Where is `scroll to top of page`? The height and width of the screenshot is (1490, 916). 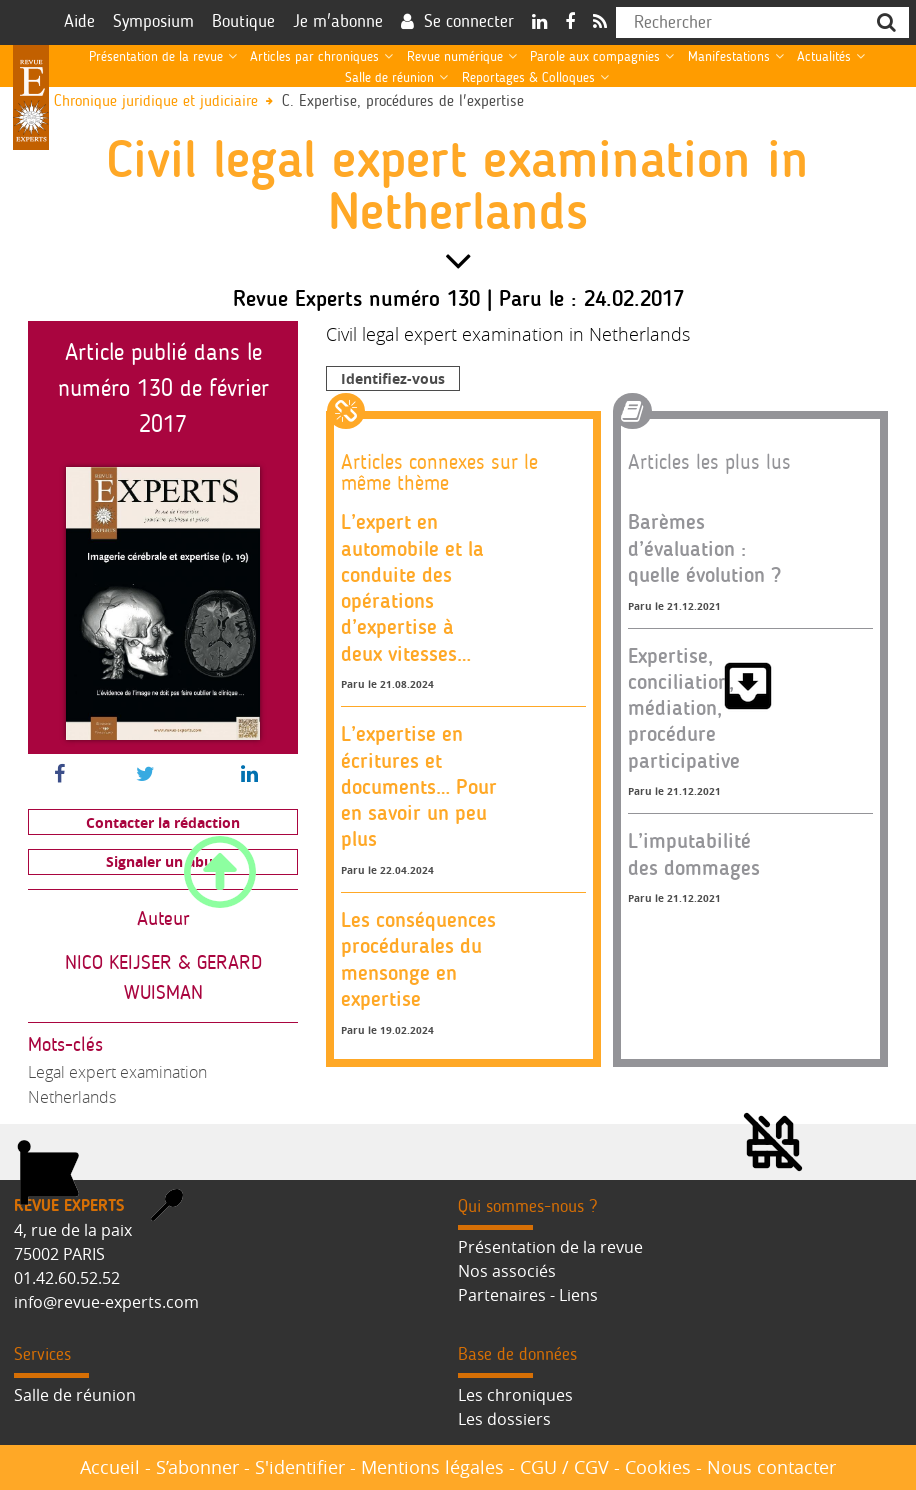
scroll to top of page is located at coordinates (220, 872).